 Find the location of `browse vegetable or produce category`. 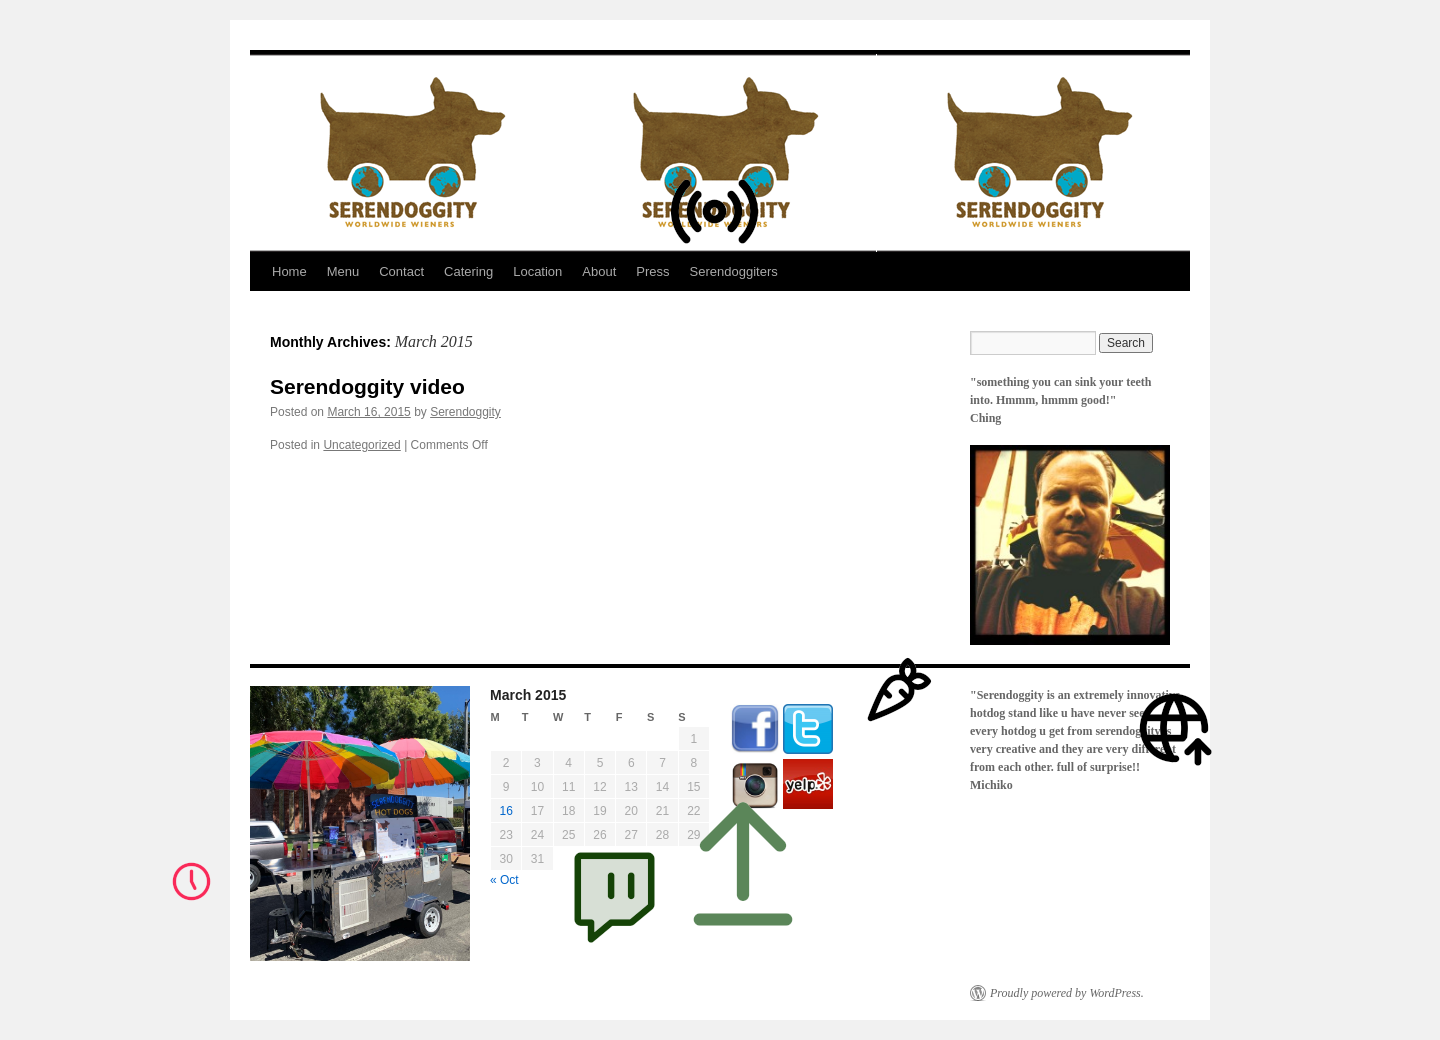

browse vegetable or produce category is located at coordinates (899, 690).